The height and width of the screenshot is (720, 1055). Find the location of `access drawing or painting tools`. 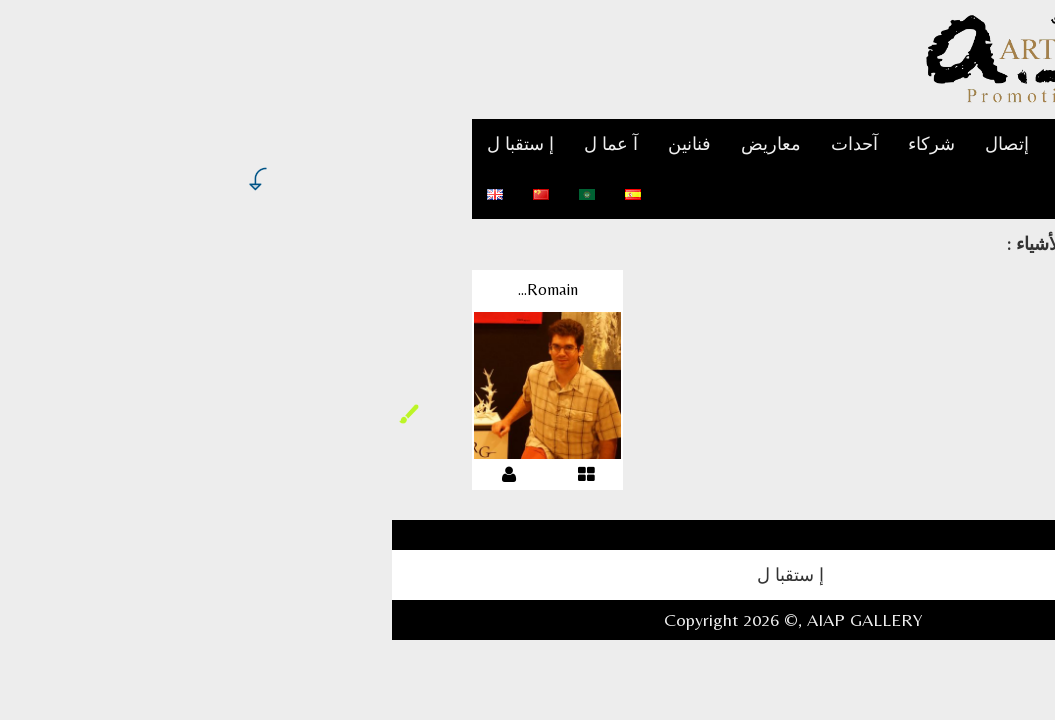

access drawing or painting tools is located at coordinates (409, 414).